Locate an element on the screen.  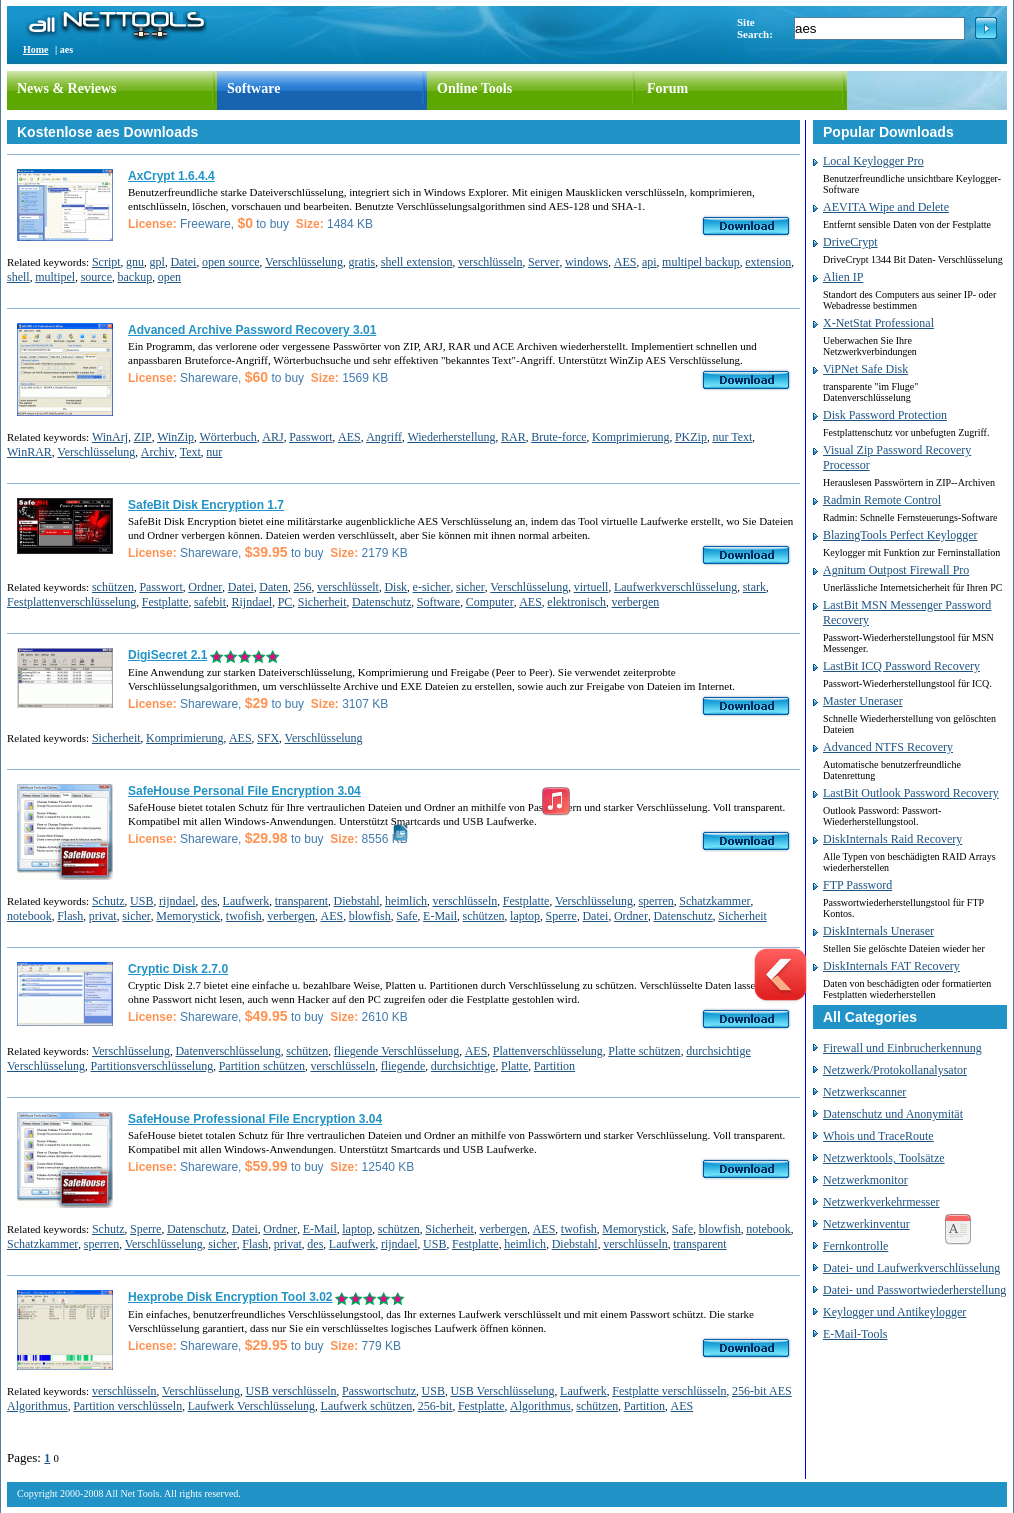
open LibreOffice Writer application is located at coordinates (400, 832).